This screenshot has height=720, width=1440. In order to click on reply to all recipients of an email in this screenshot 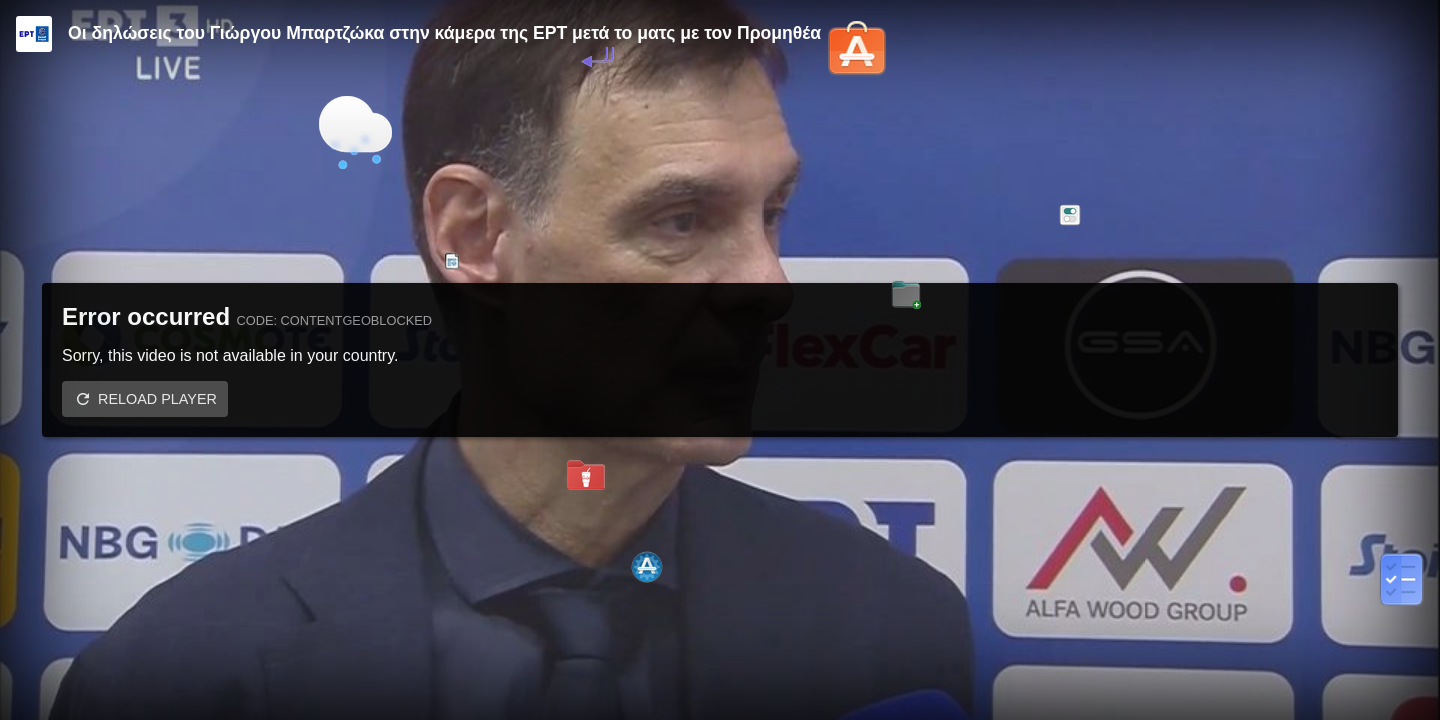, I will do `click(597, 57)`.